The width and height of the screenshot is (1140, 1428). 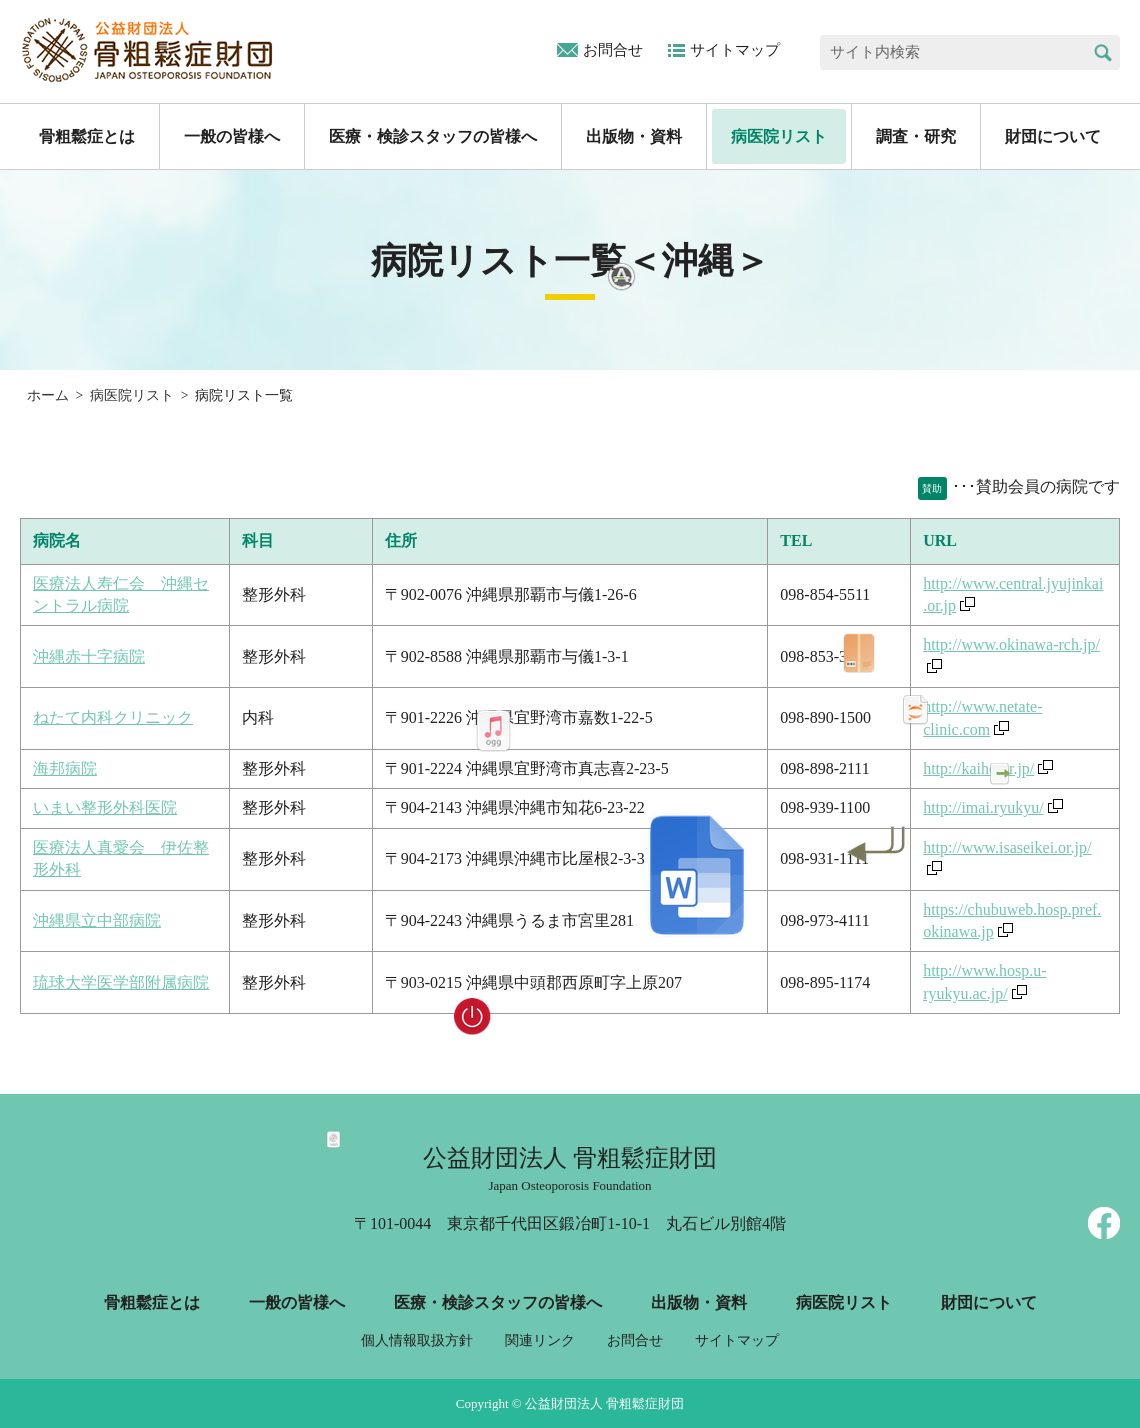 I want to click on open a package or archive file, so click(x=859, y=653).